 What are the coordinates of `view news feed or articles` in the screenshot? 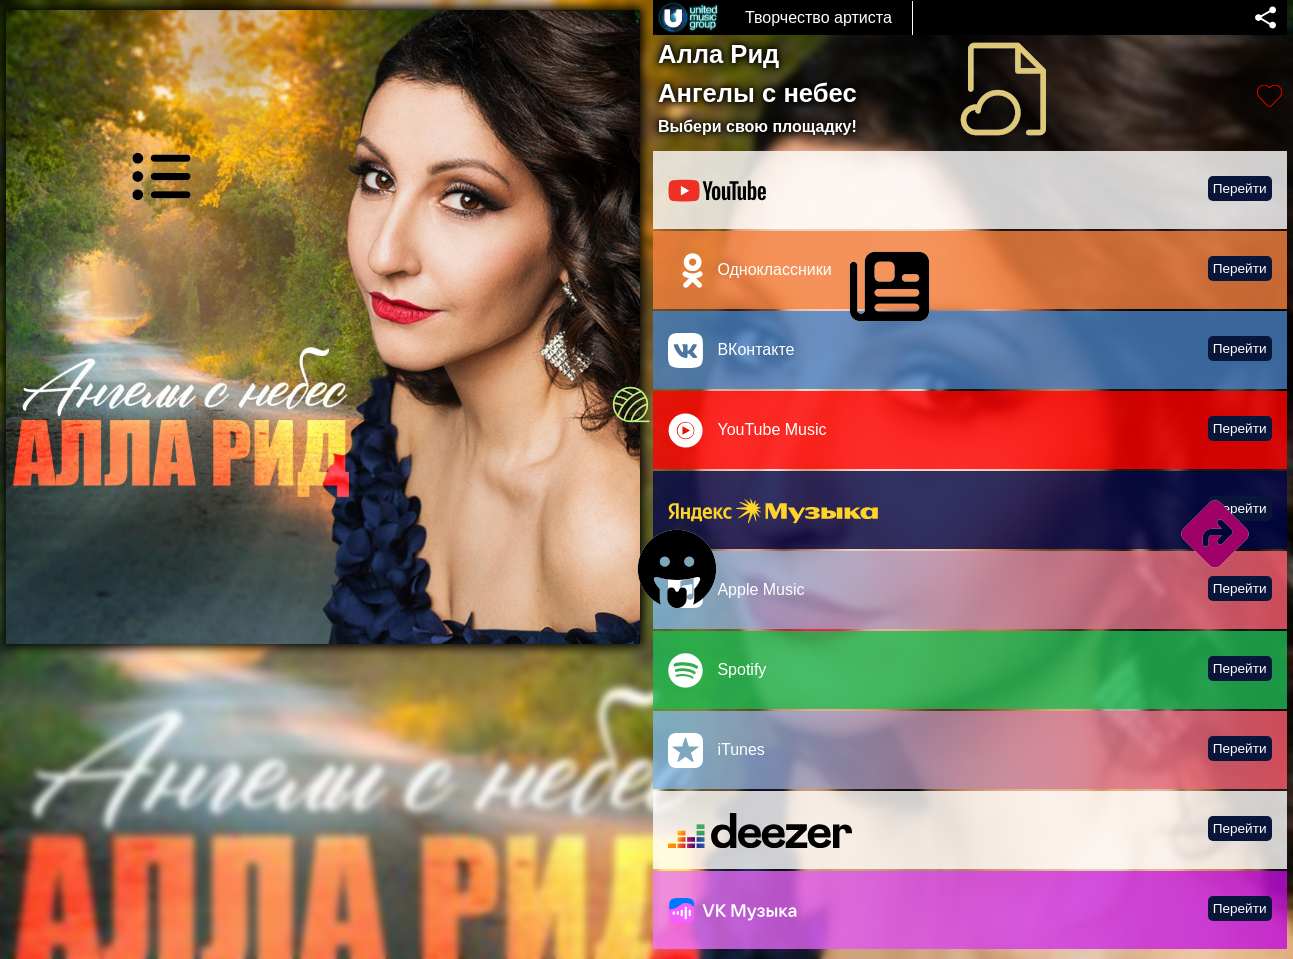 It's located at (889, 286).